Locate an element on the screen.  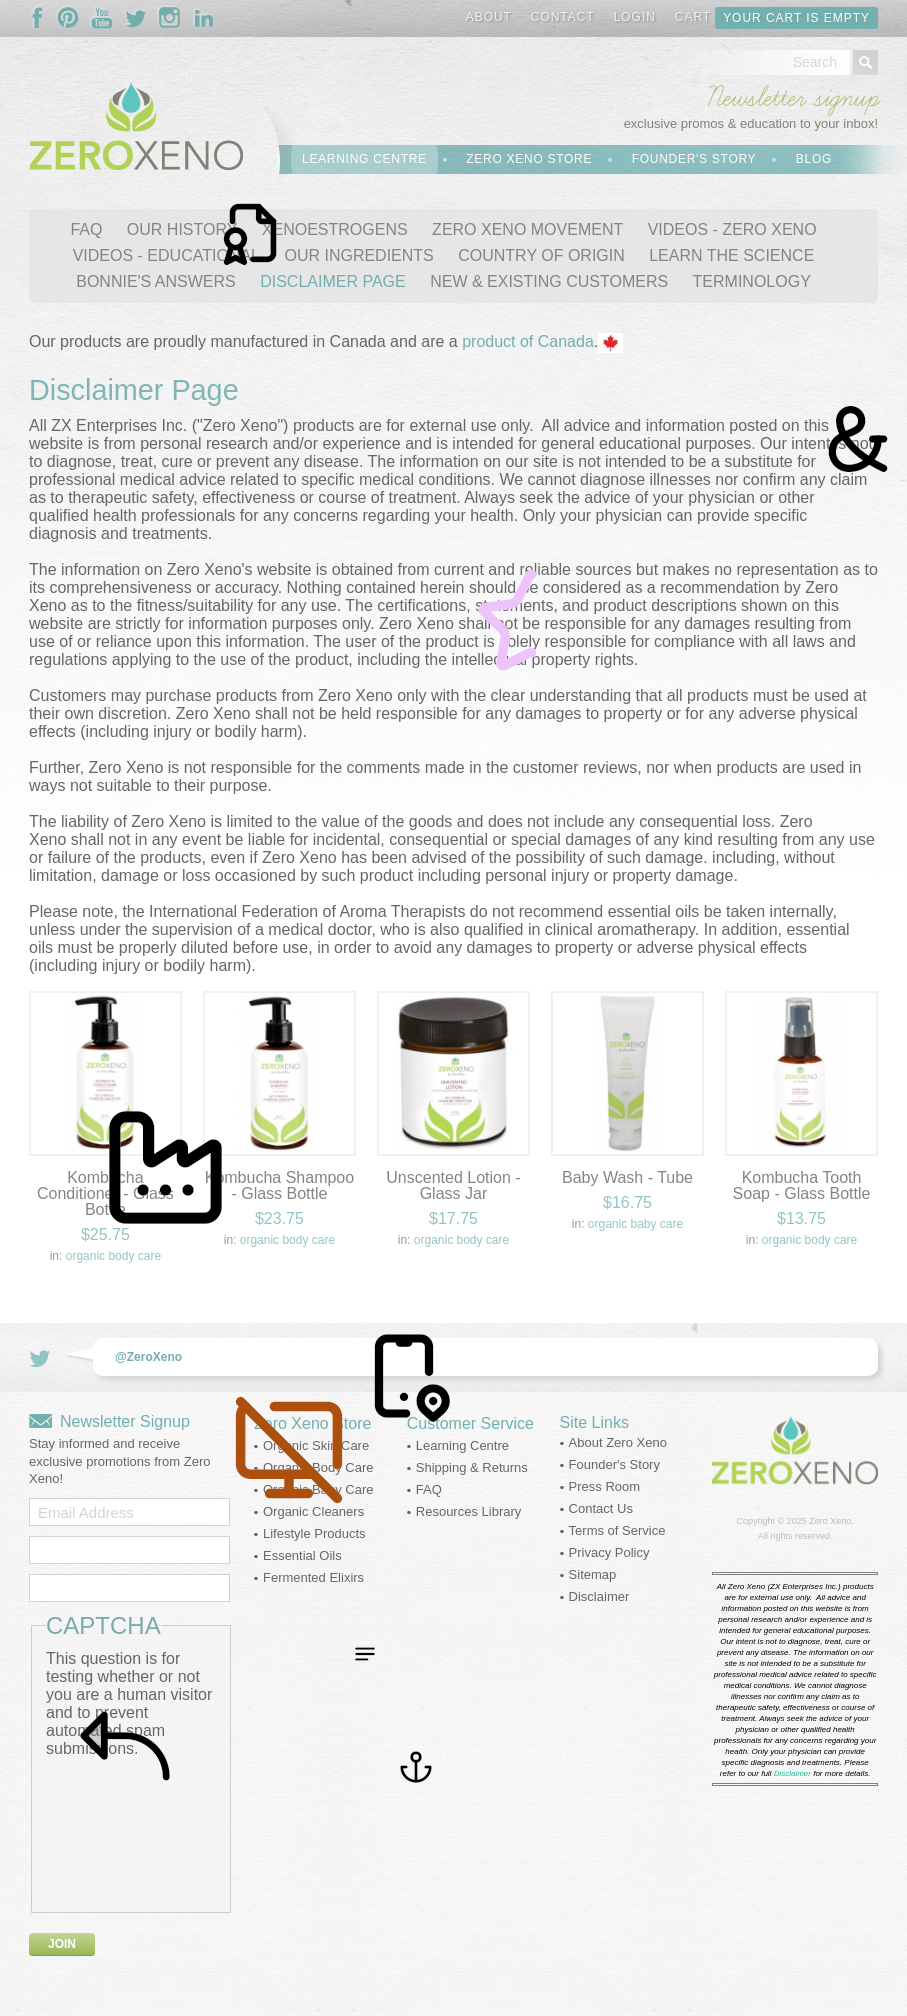
view device location on map is located at coordinates (404, 1376).